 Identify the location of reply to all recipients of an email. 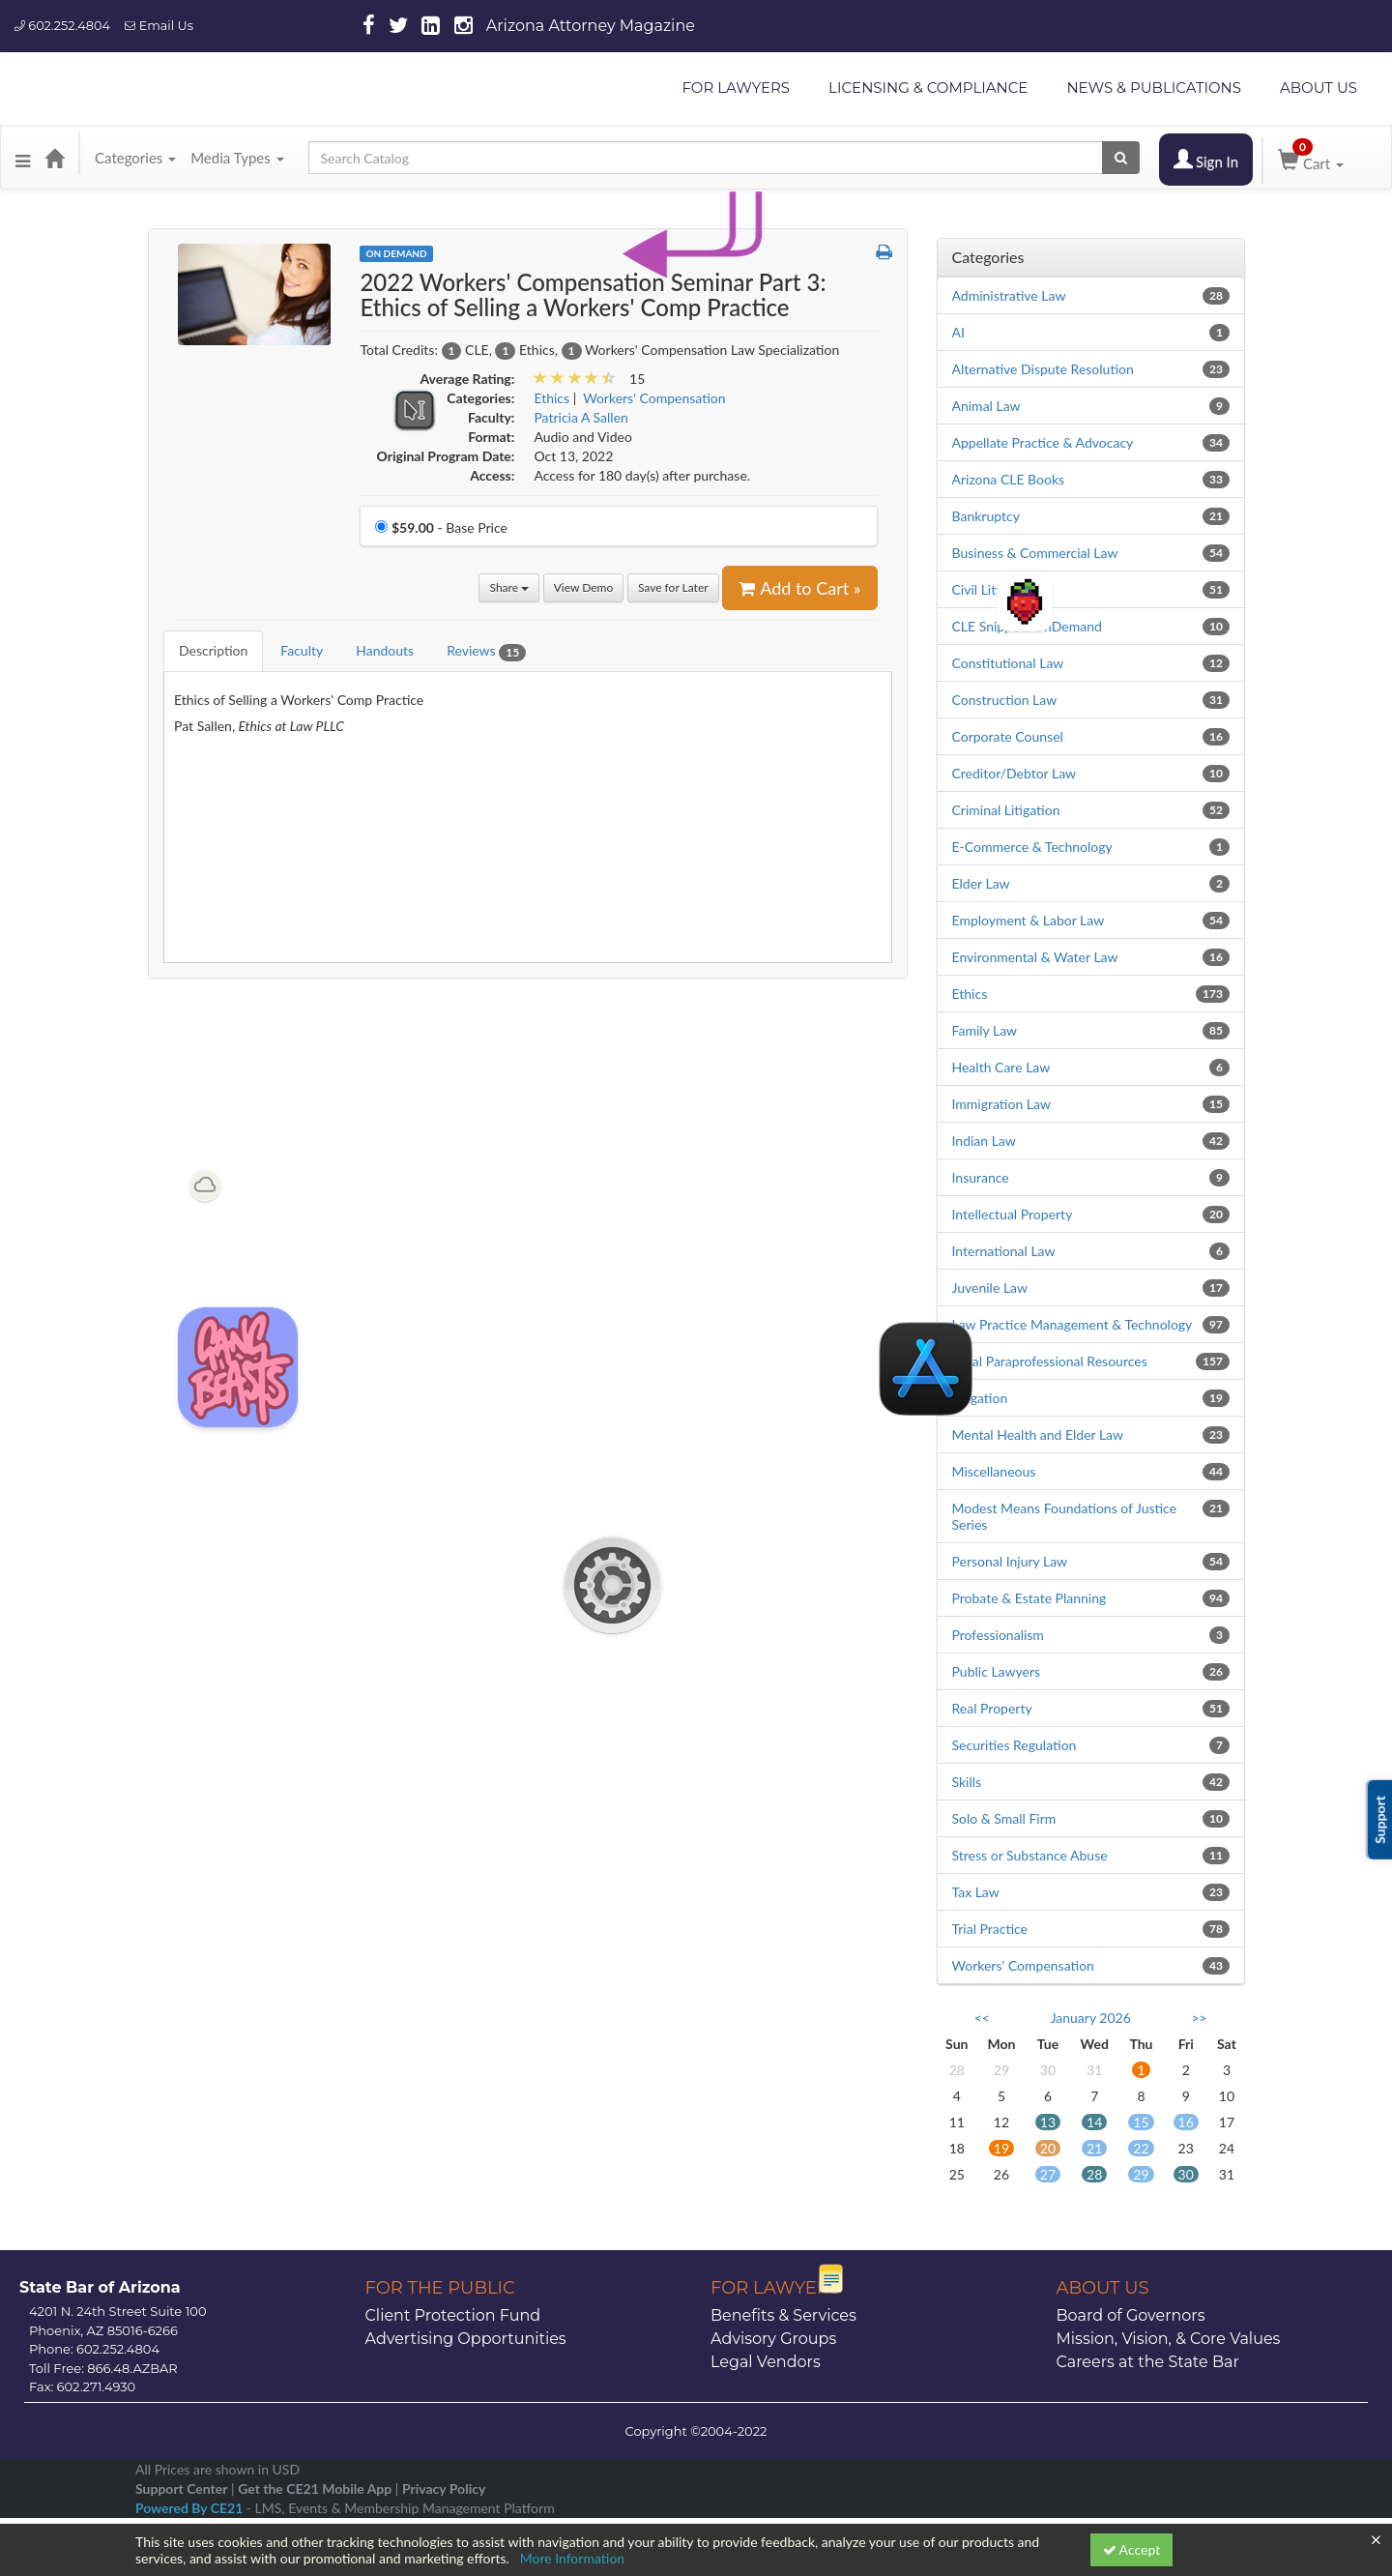
(690, 234).